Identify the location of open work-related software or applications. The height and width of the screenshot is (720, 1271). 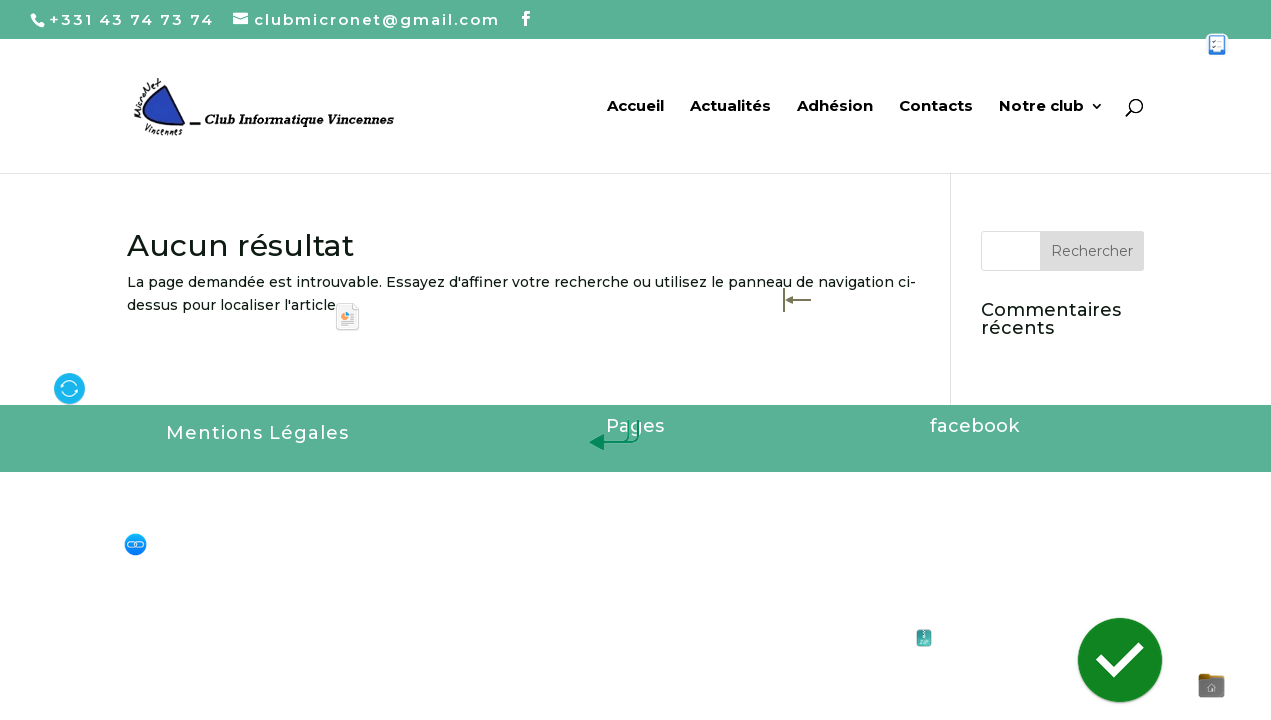
(1217, 45).